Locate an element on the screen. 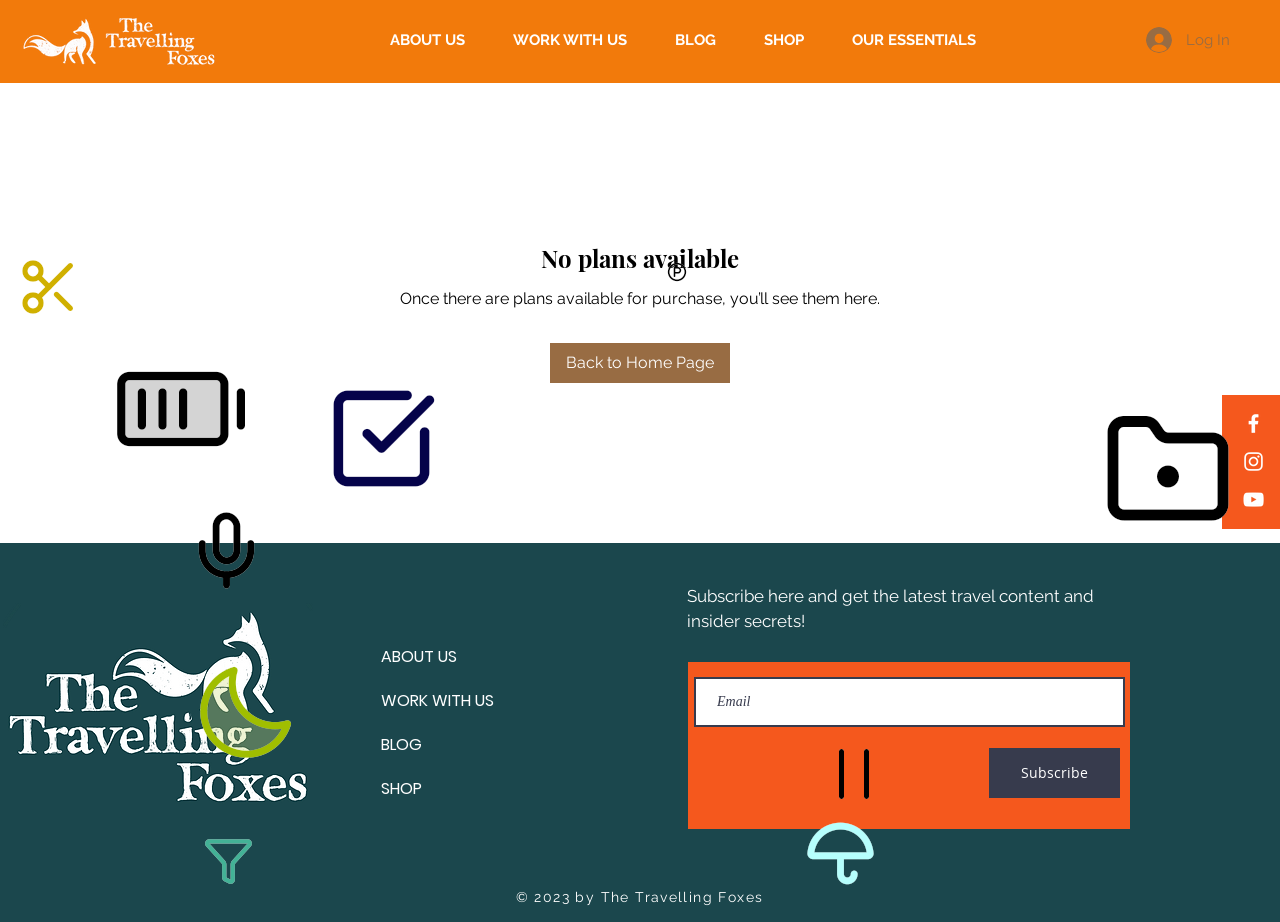 The width and height of the screenshot is (1280, 922). filter or sort content is located at coordinates (228, 860).